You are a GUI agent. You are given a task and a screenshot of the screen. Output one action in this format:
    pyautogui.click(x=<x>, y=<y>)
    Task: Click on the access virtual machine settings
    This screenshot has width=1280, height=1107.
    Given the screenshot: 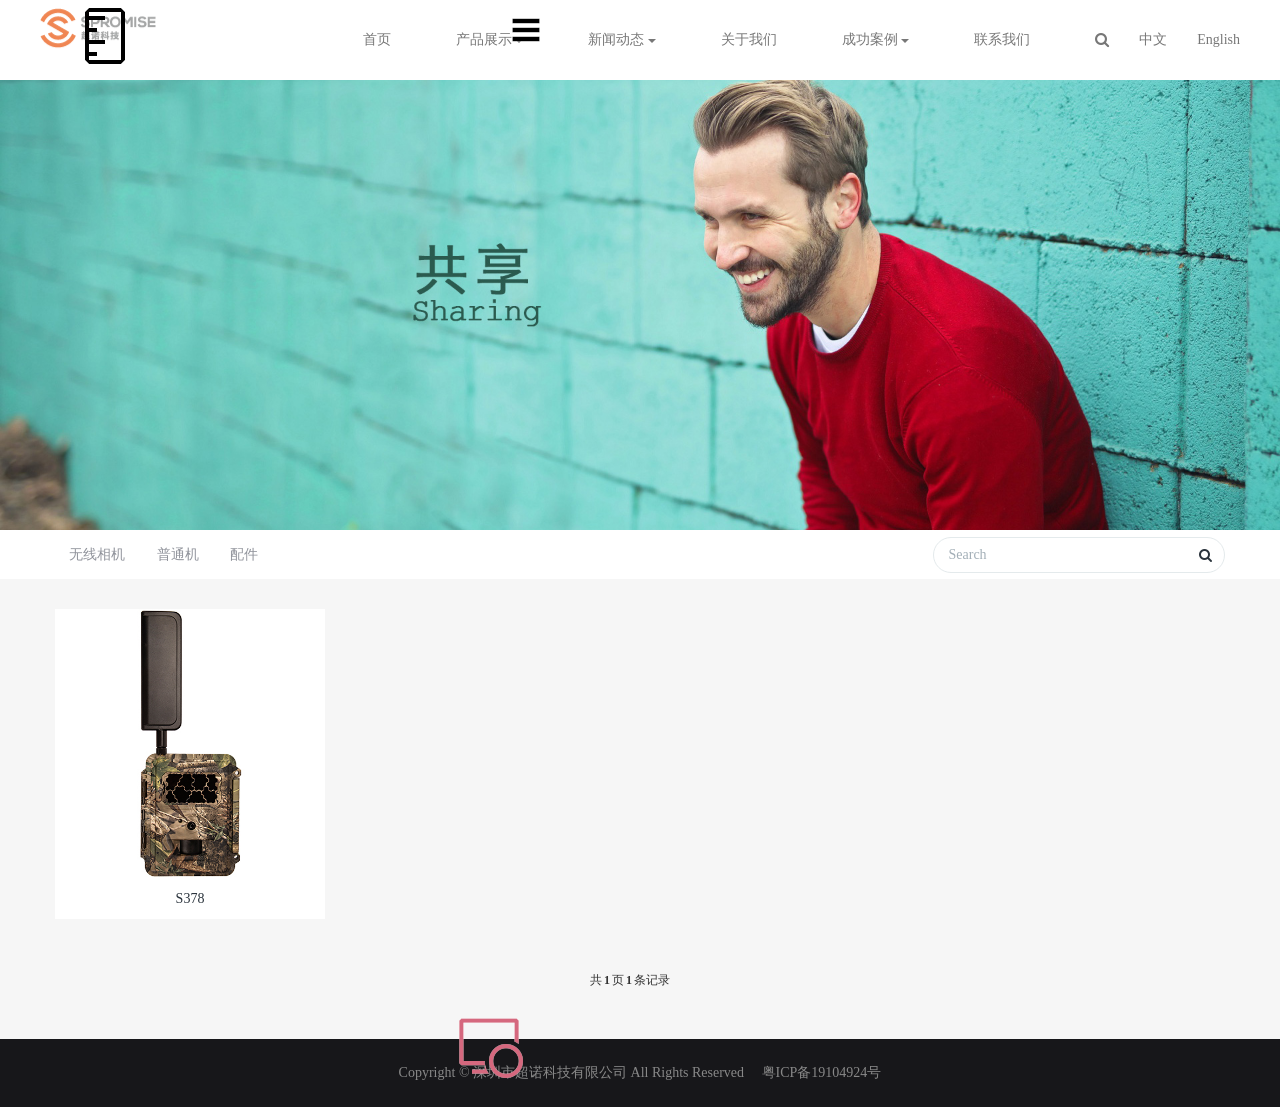 What is the action you would take?
    pyautogui.click(x=489, y=1044)
    